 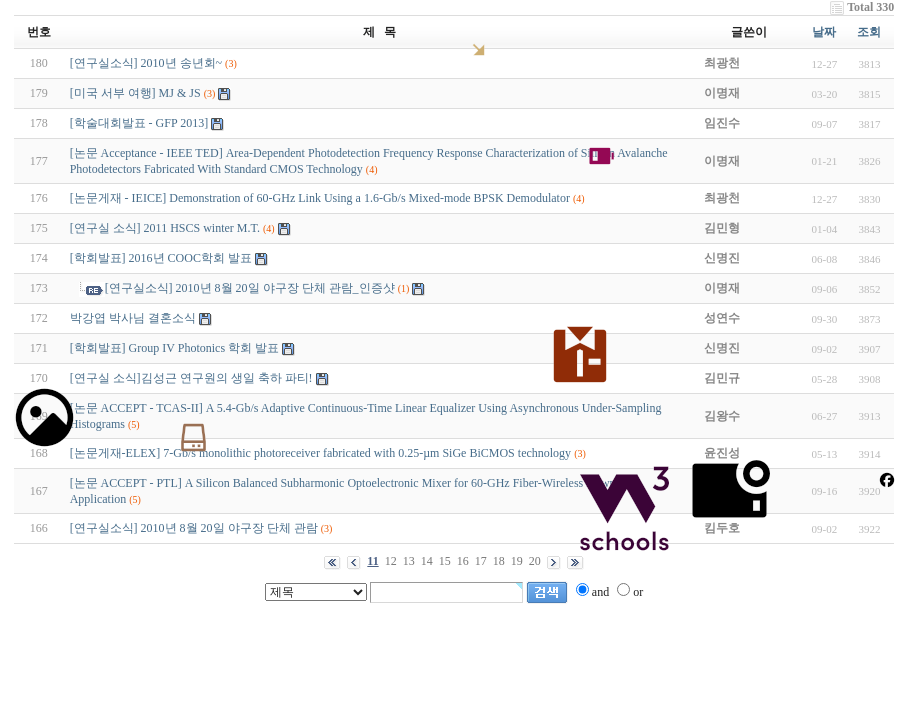 What do you see at coordinates (601, 156) in the screenshot?
I see `indicates low battery status` at bounding box center [601, 156].